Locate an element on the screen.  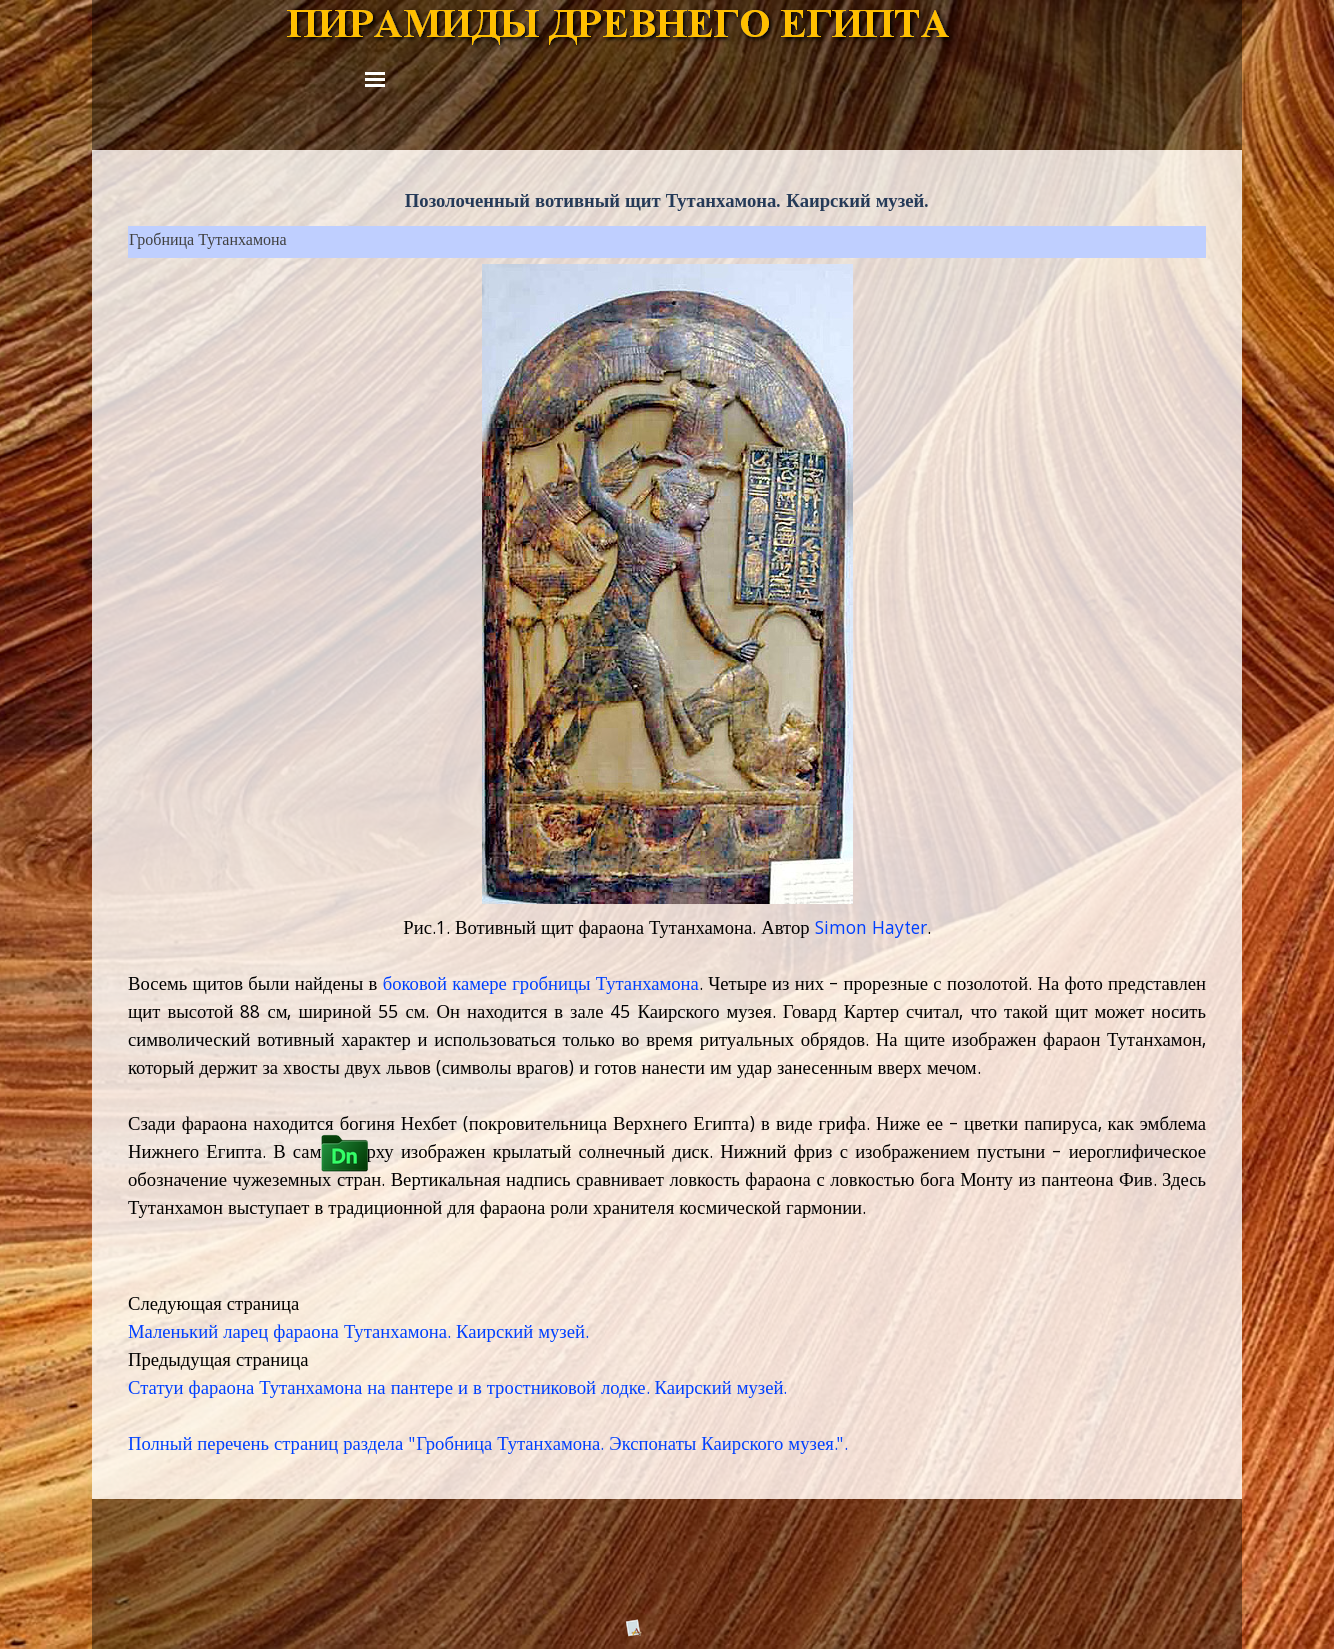
open folder containing Adobe Dimension project files is located at coordinates (344, 1154).